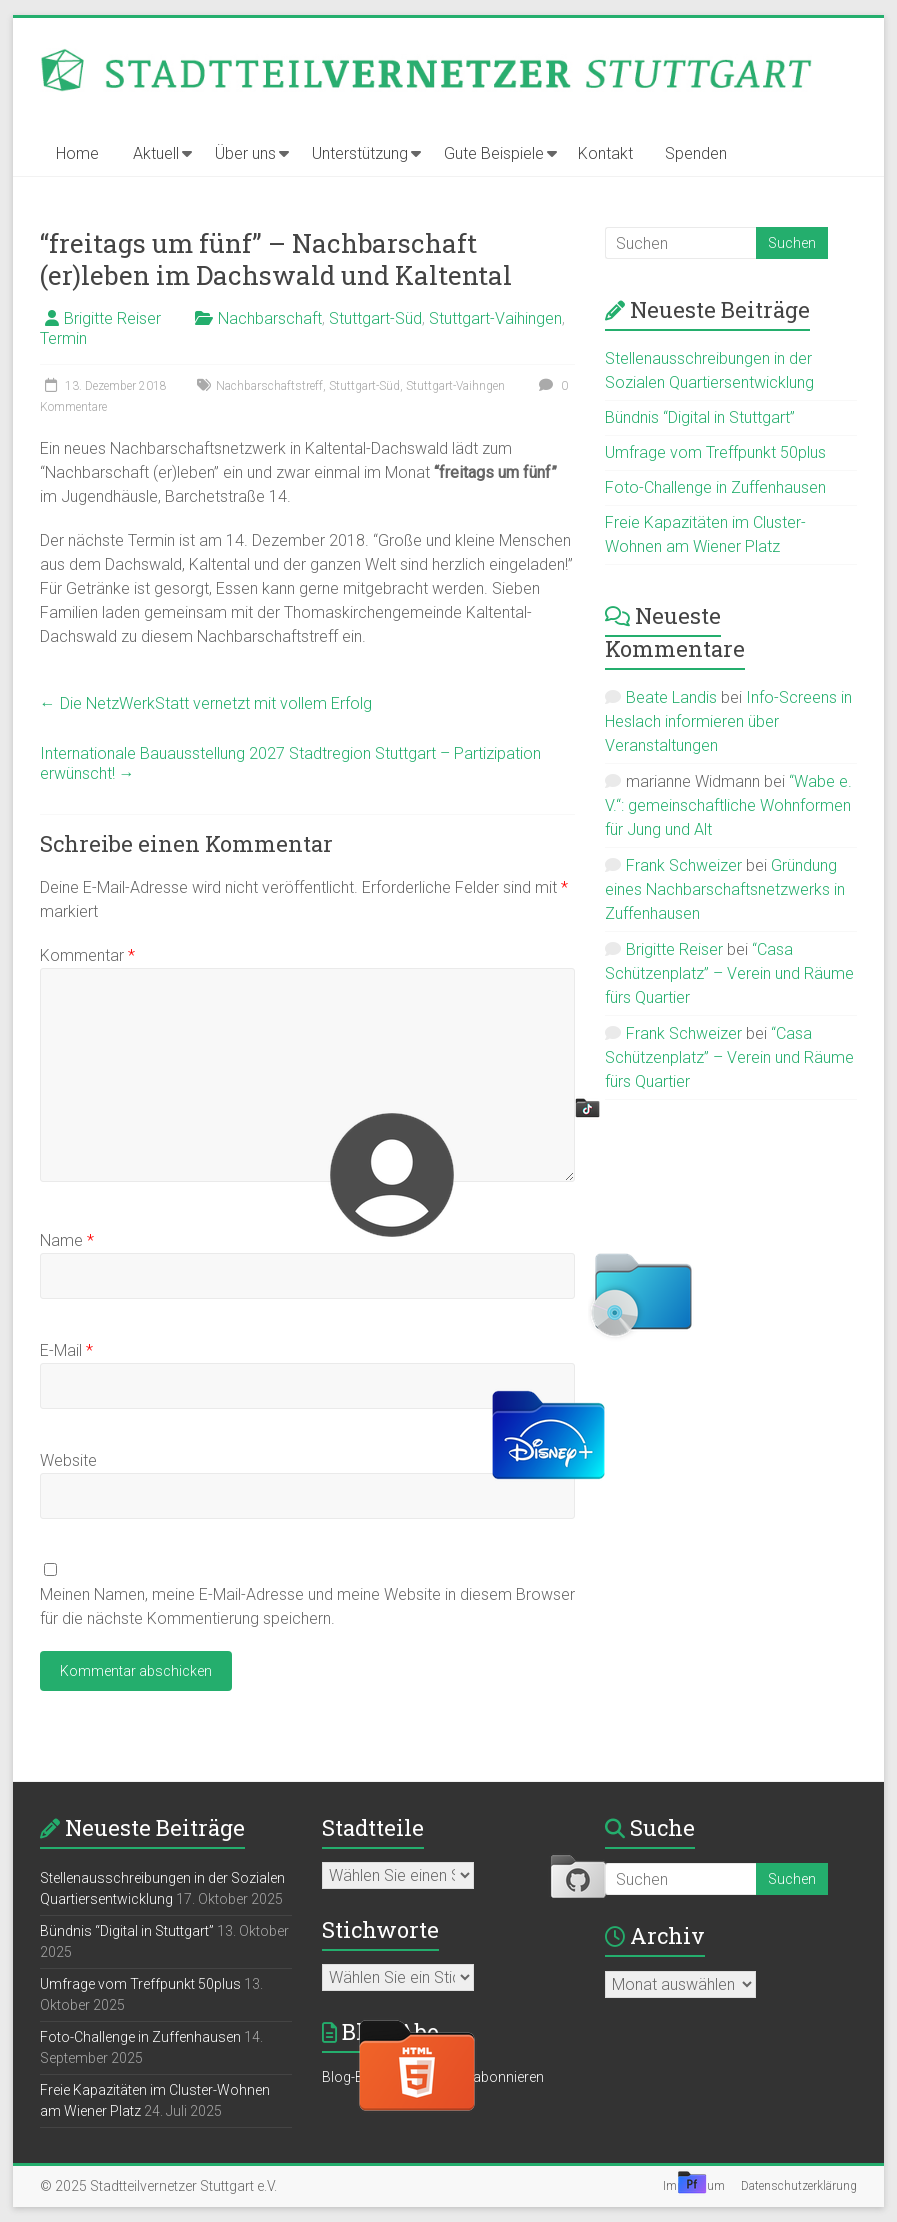 This screenshot has width=897, height=2222. Describe the element at coordinates (692, 2183) in the screenshot. I see `open Adobe Portfolio project folder` at that location.